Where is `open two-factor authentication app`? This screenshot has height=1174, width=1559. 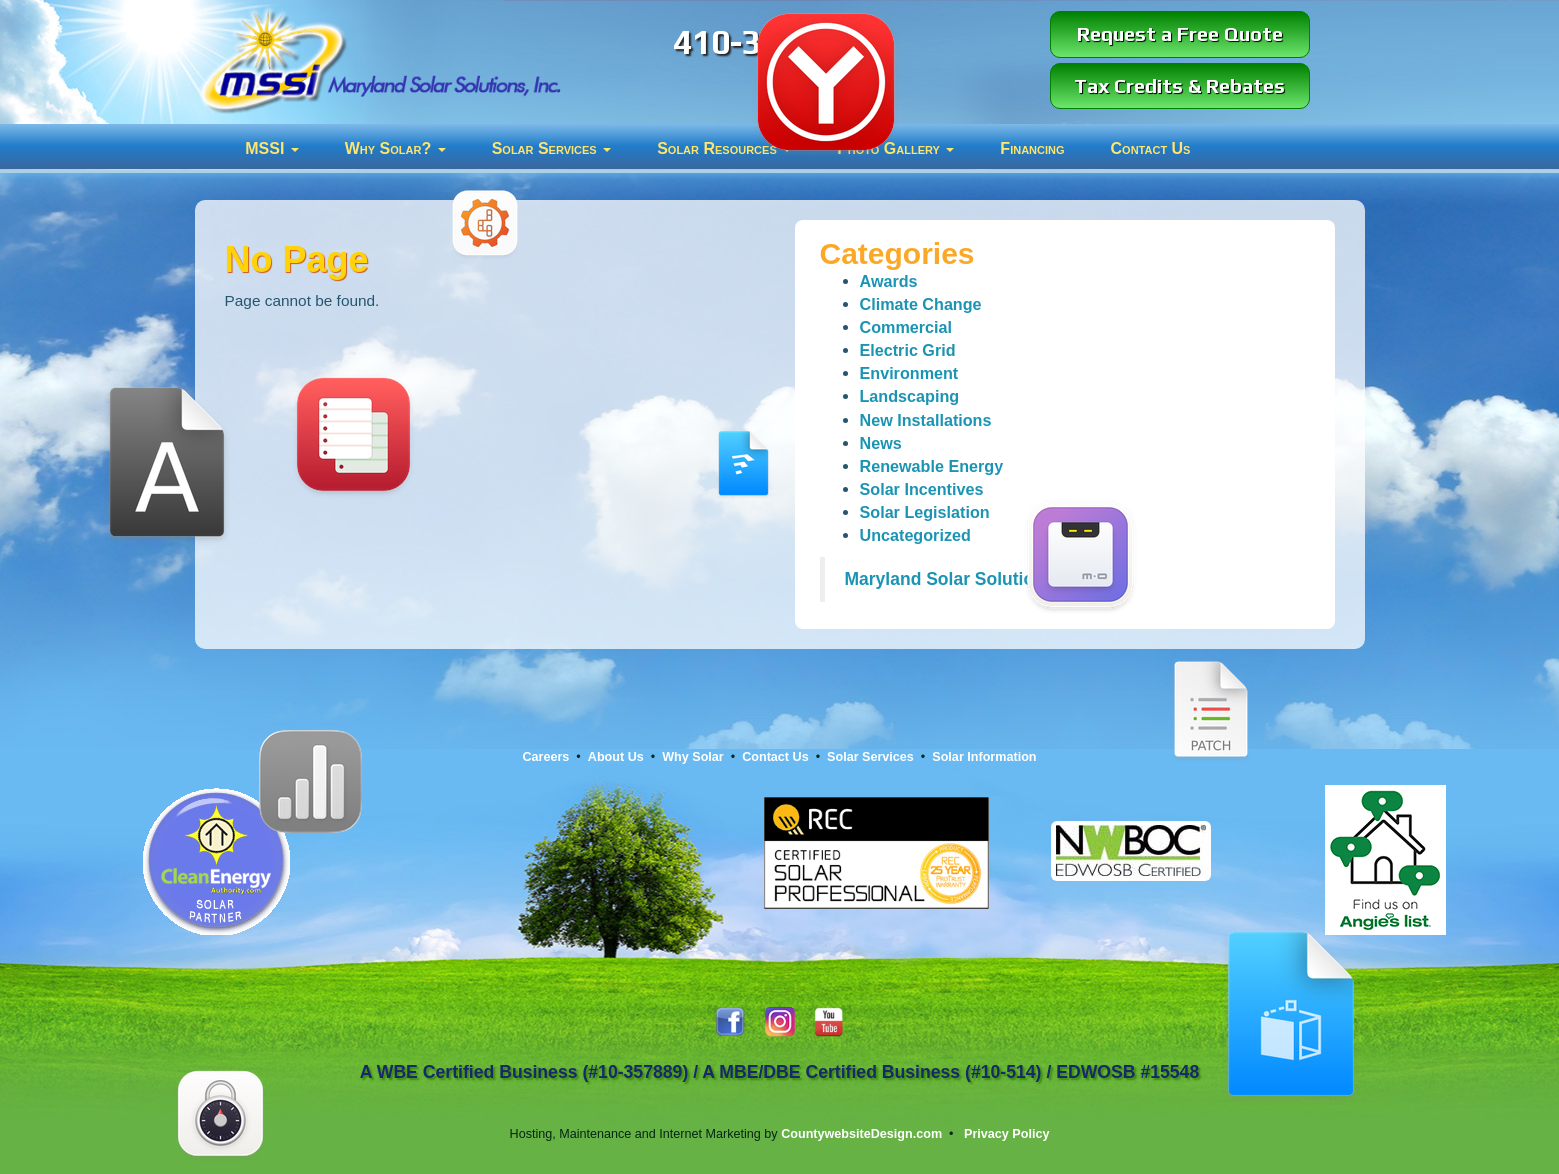 open two-factor authentication app is located at coordinates (220, 1113).